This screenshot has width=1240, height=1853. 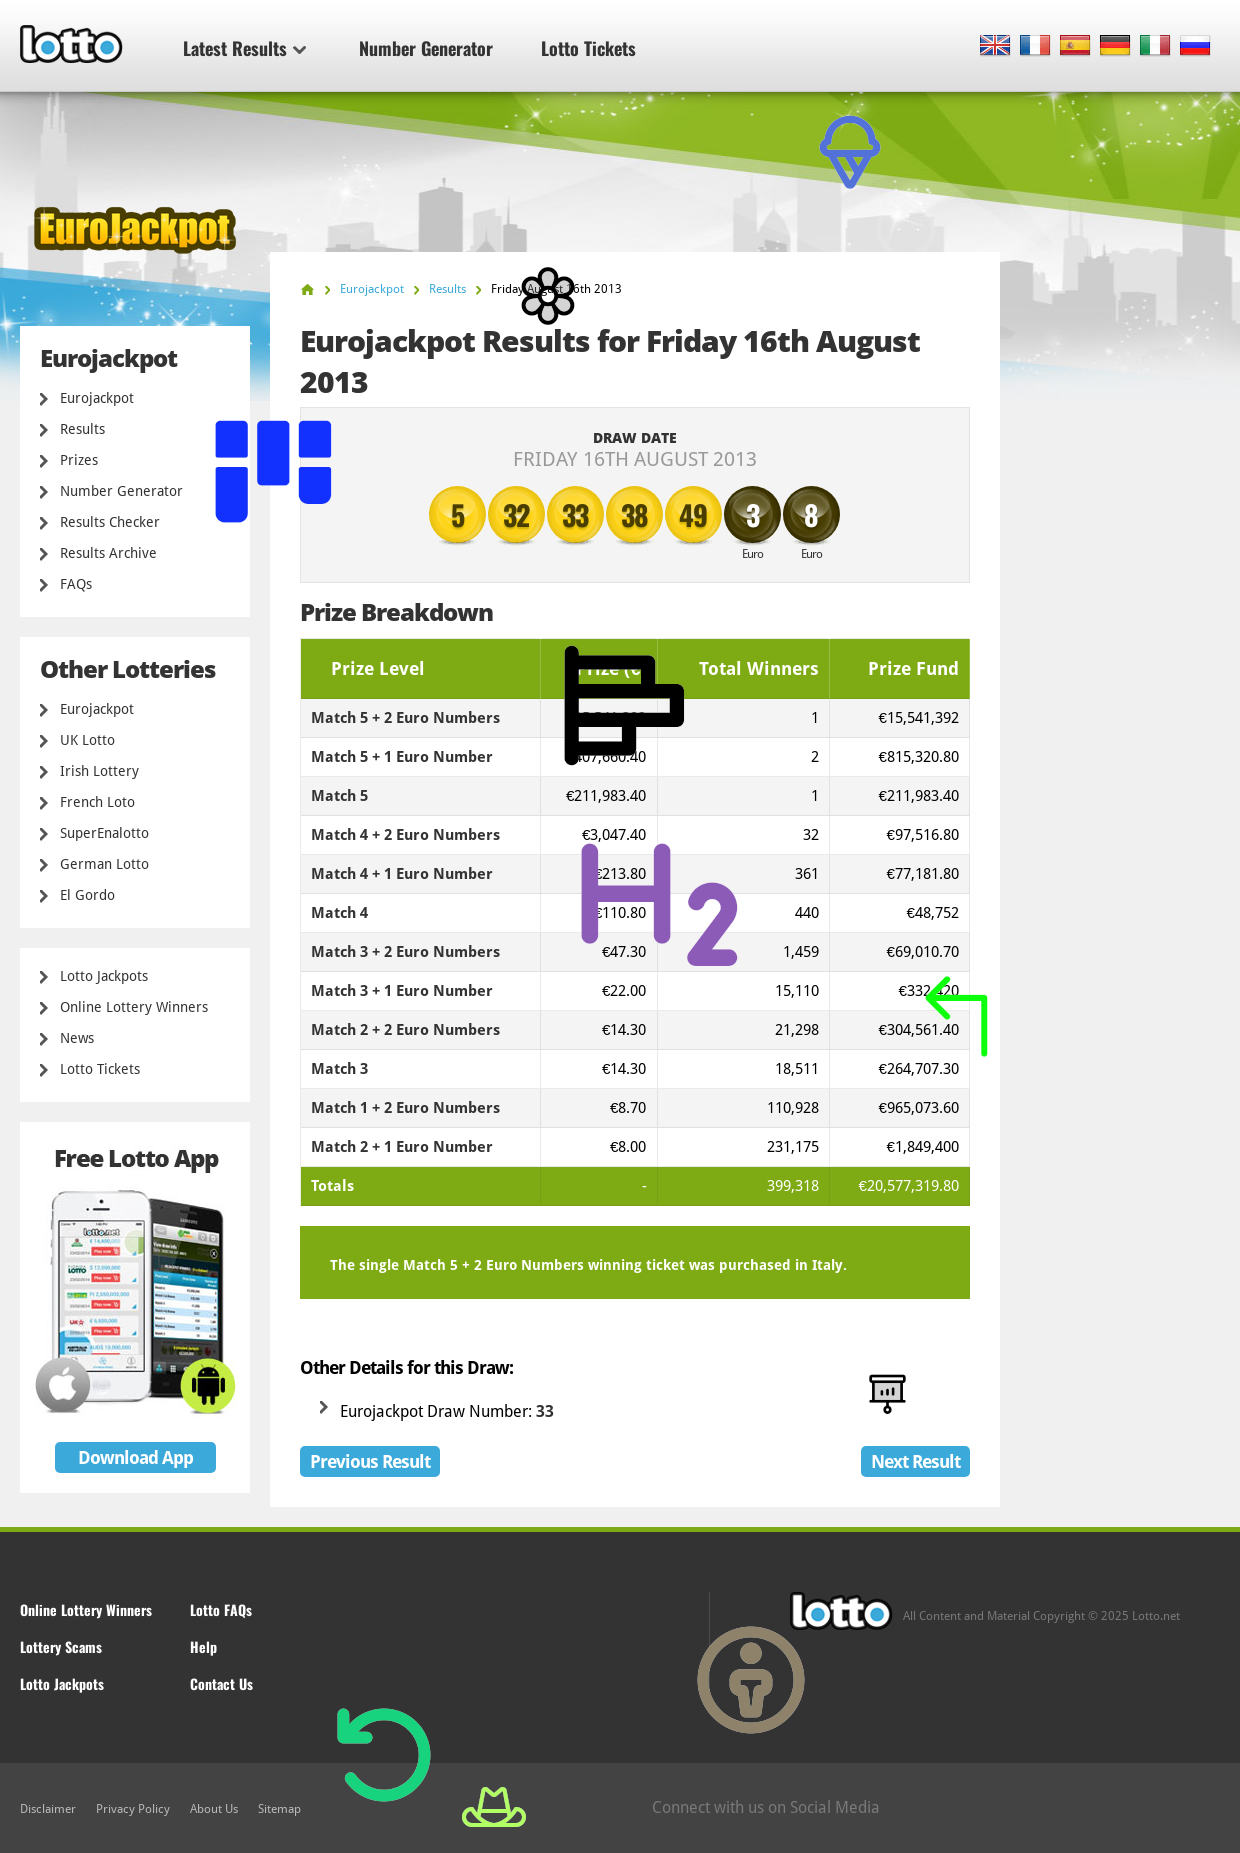 I want to click on indicates creative commons attribution license required, so click(x=751, y=1680).